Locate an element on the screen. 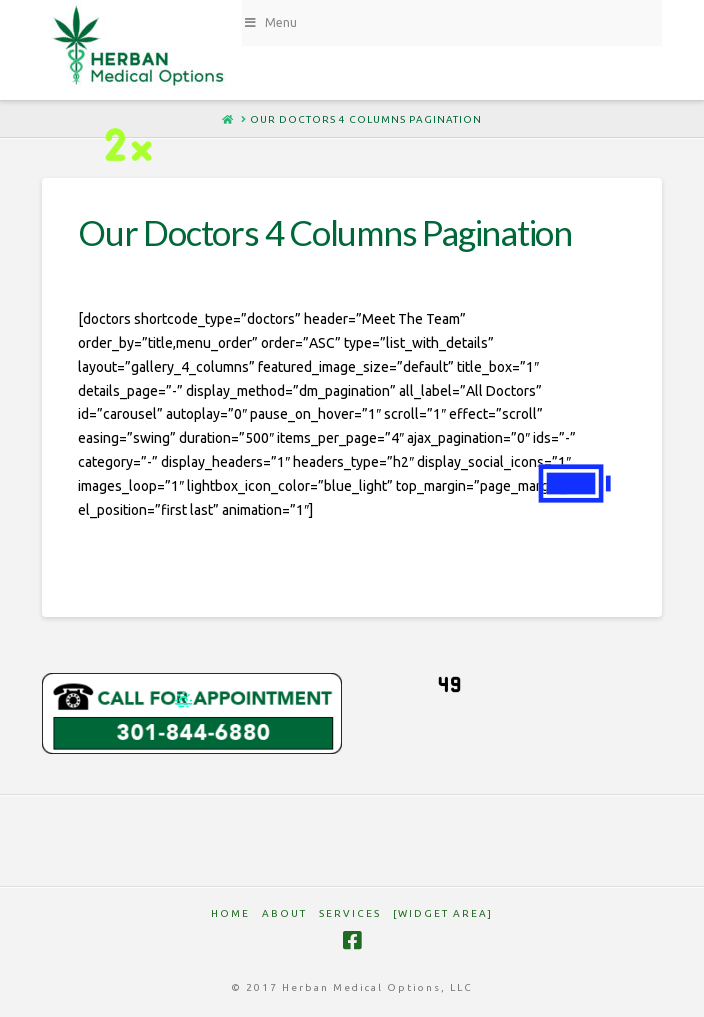  view sunset time or golden hour info is located at coordinates (183, 699).